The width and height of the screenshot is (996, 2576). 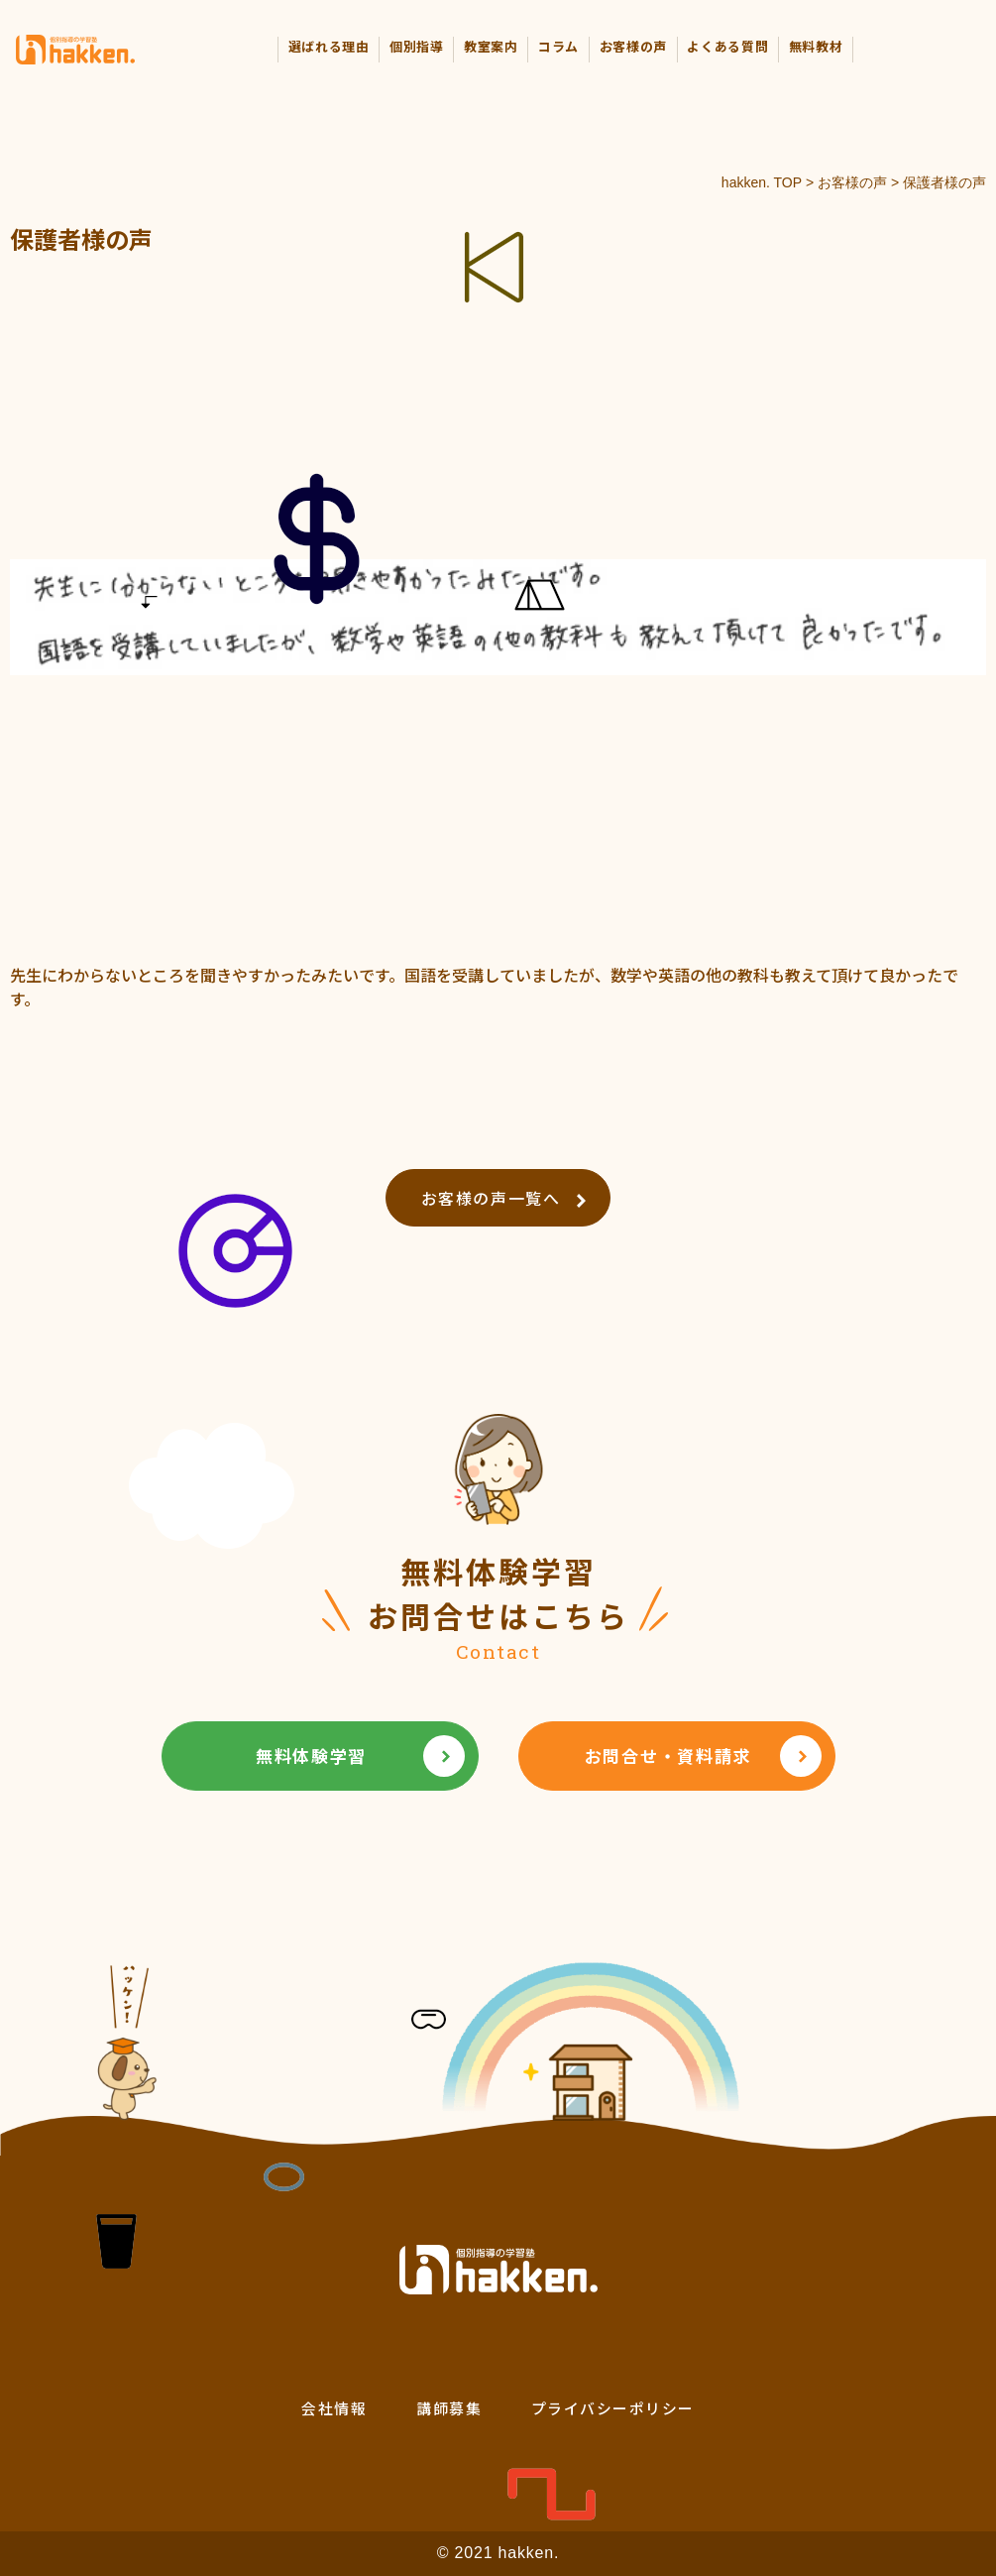 What do you see at coordinates (494, 267) in the screenshot?
I see `skip to previous track` at bounding box center [494, 267].